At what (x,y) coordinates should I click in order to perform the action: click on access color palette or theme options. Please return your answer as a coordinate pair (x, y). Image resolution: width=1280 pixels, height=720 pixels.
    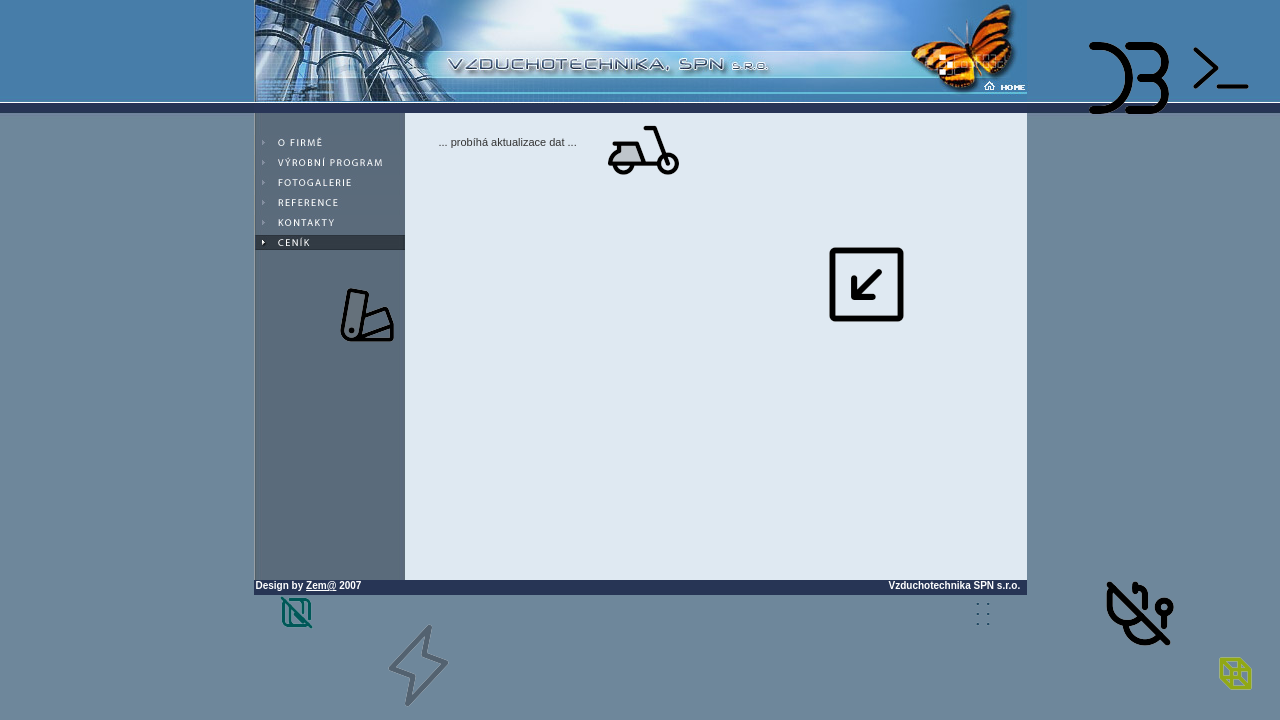
    Looking at the image, I should click on (365, 317).